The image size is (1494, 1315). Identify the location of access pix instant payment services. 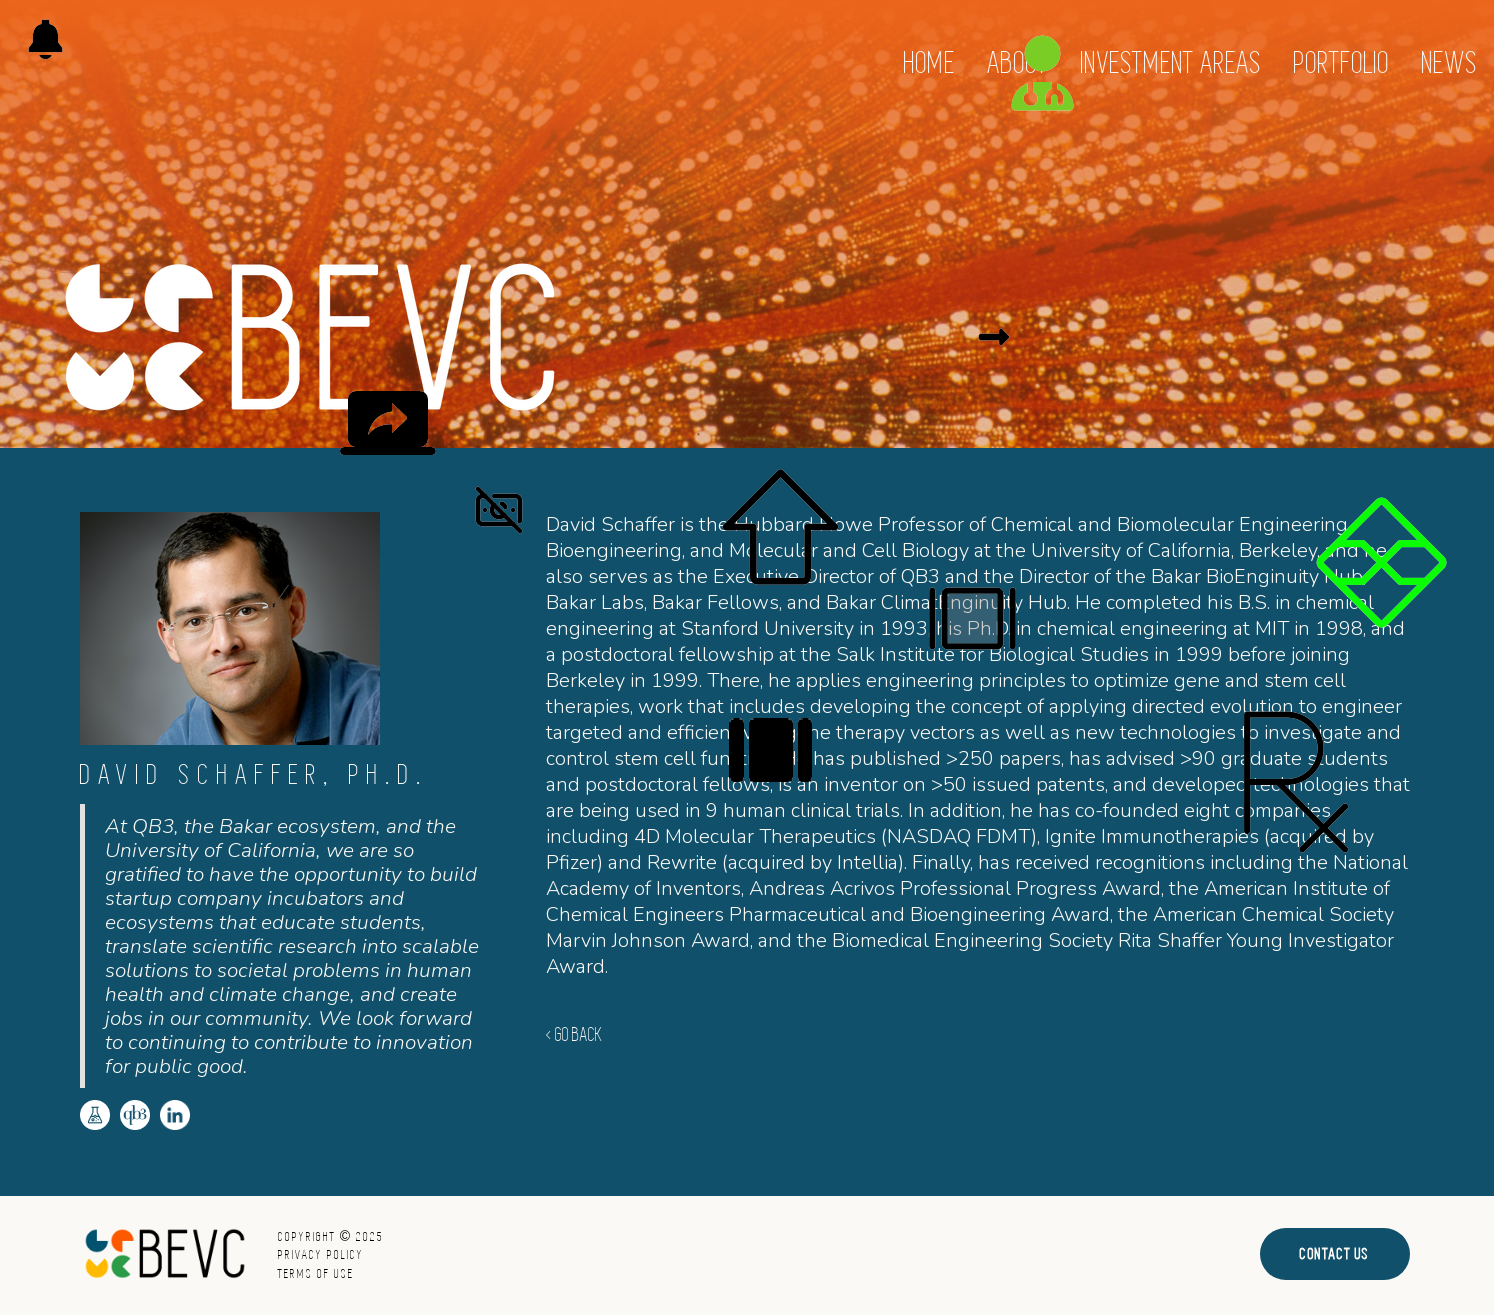
(1381, 562).